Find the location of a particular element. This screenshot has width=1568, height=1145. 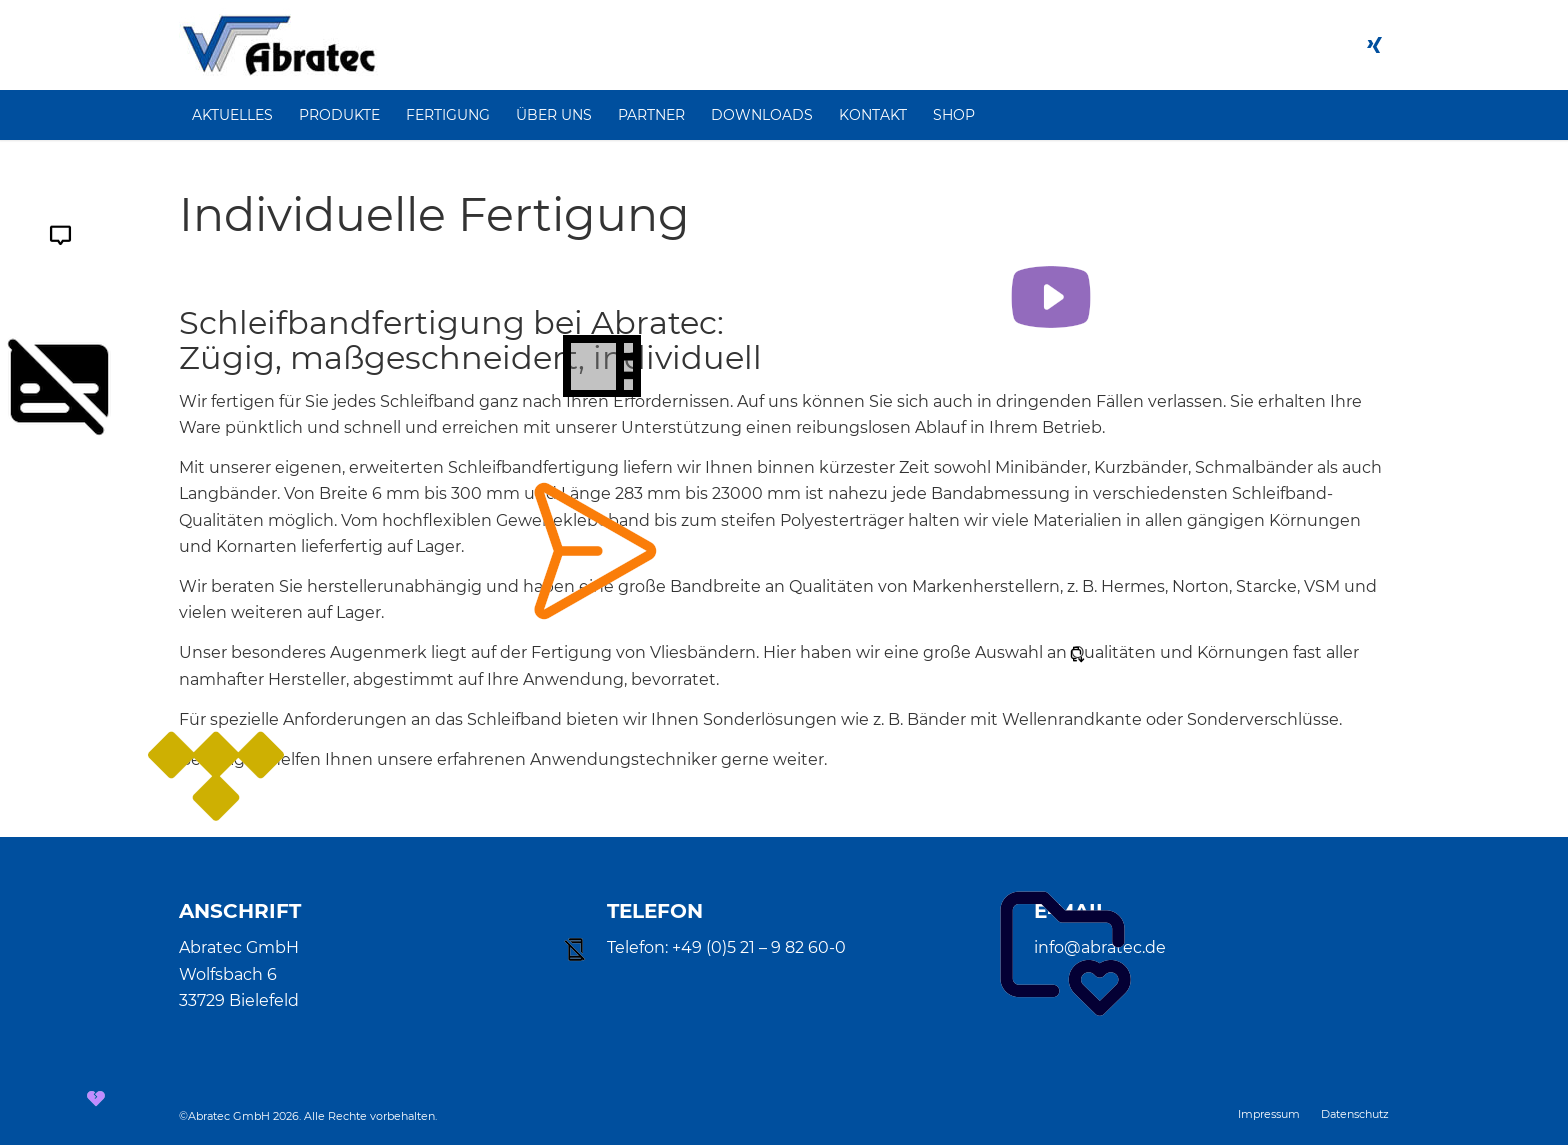

toggle sidebar panel visibility is located at coordinates (602, 366).